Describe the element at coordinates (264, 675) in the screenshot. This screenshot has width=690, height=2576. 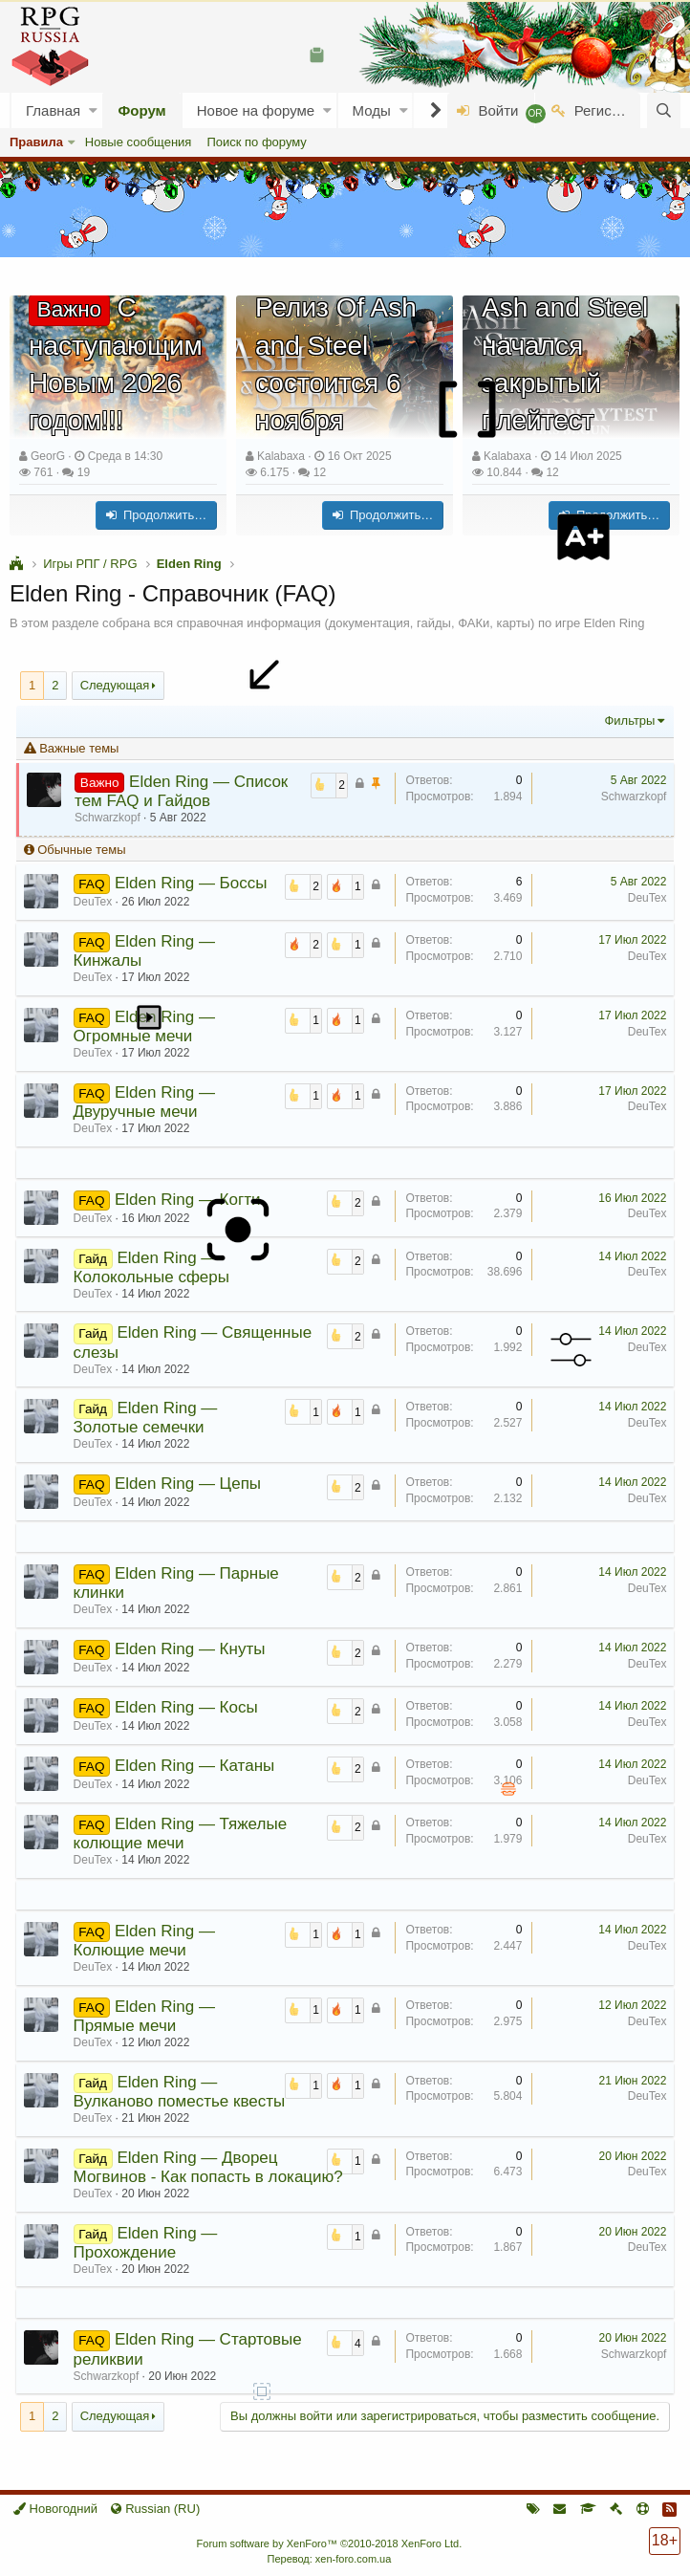
I see `indicates an incoming call was received` at that location.